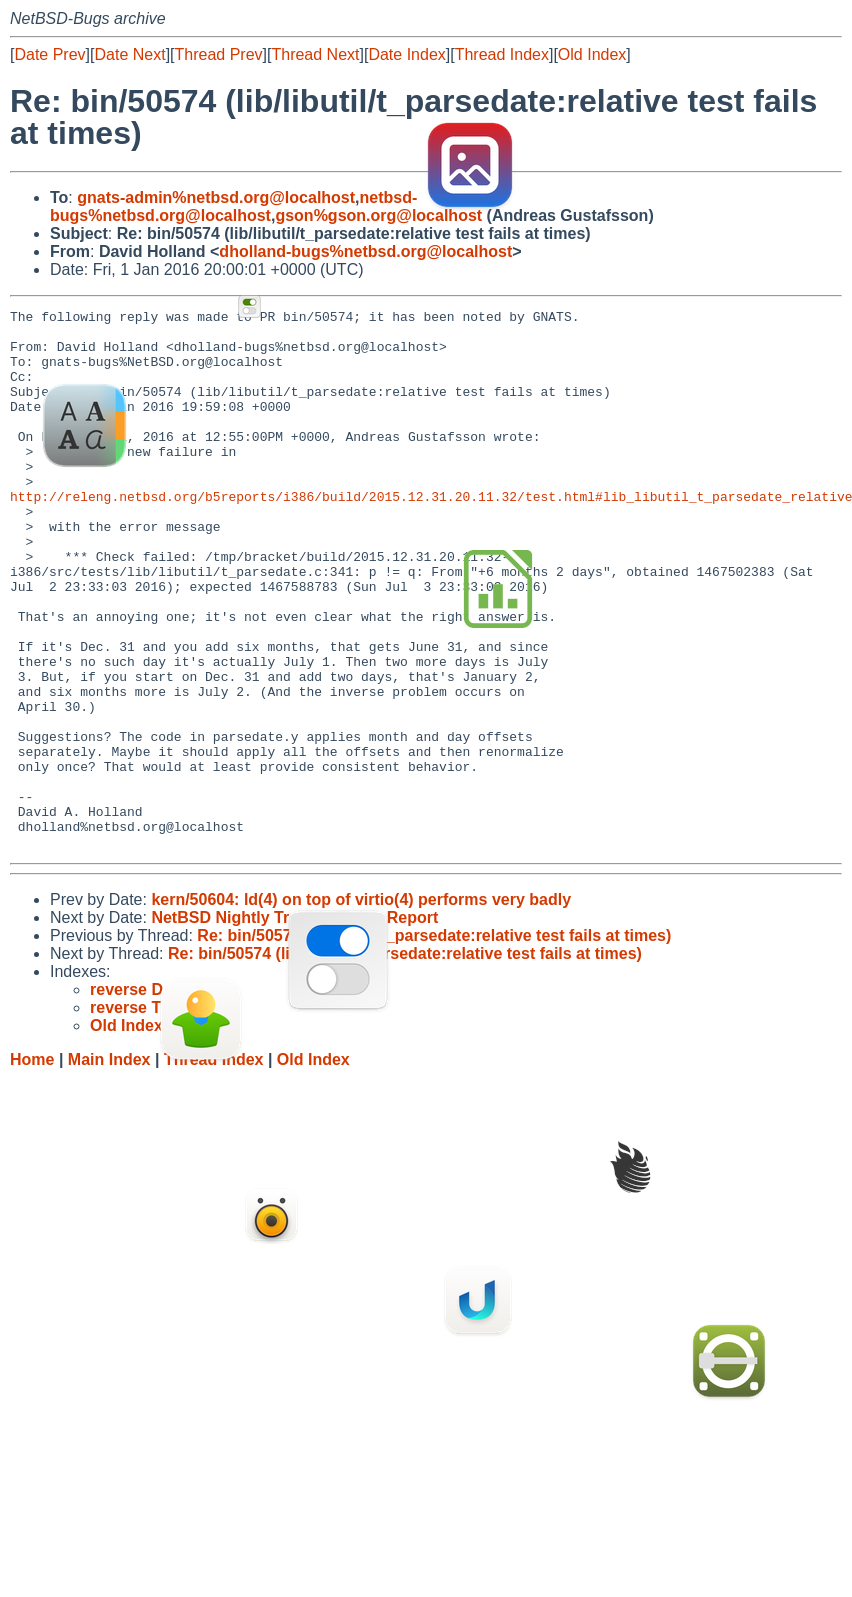 Image resolution: width=852 pixels, height=1597 pixels. Describe the element at coordinates (84, 425) in the screenshot. I see `open the fonts management app` at that location.